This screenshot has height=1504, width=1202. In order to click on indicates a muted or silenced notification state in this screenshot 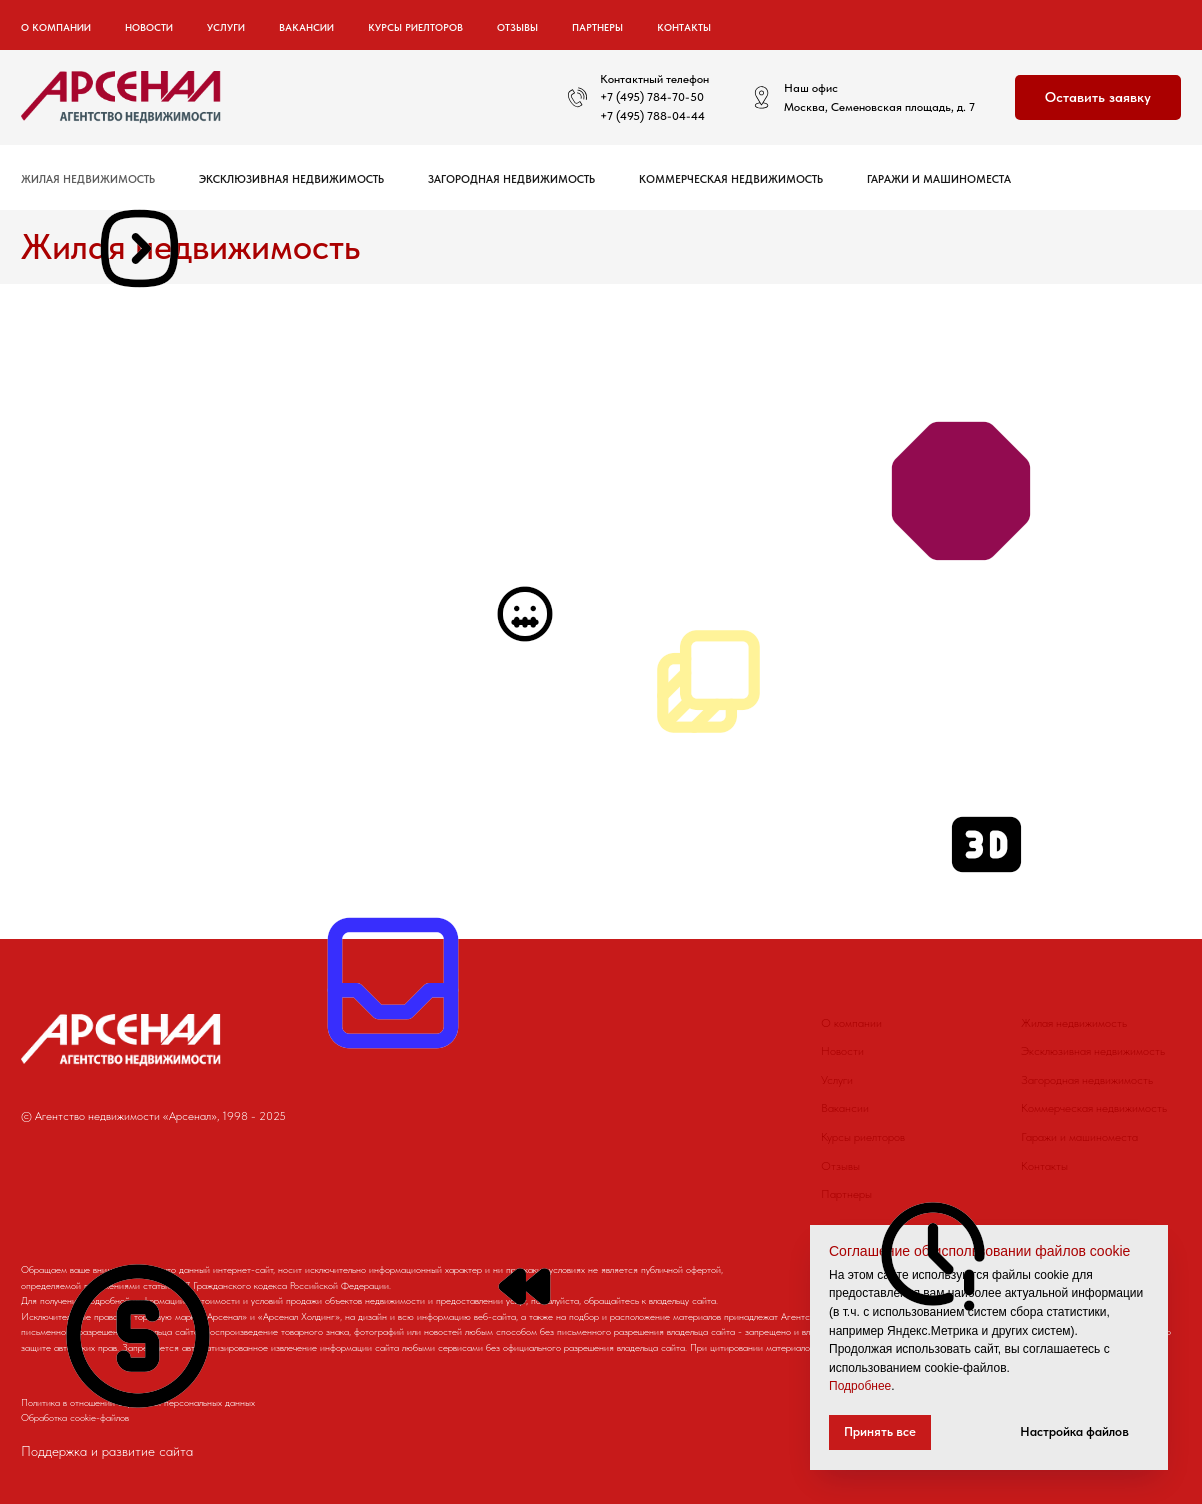, I will do `click(525, 614)`.